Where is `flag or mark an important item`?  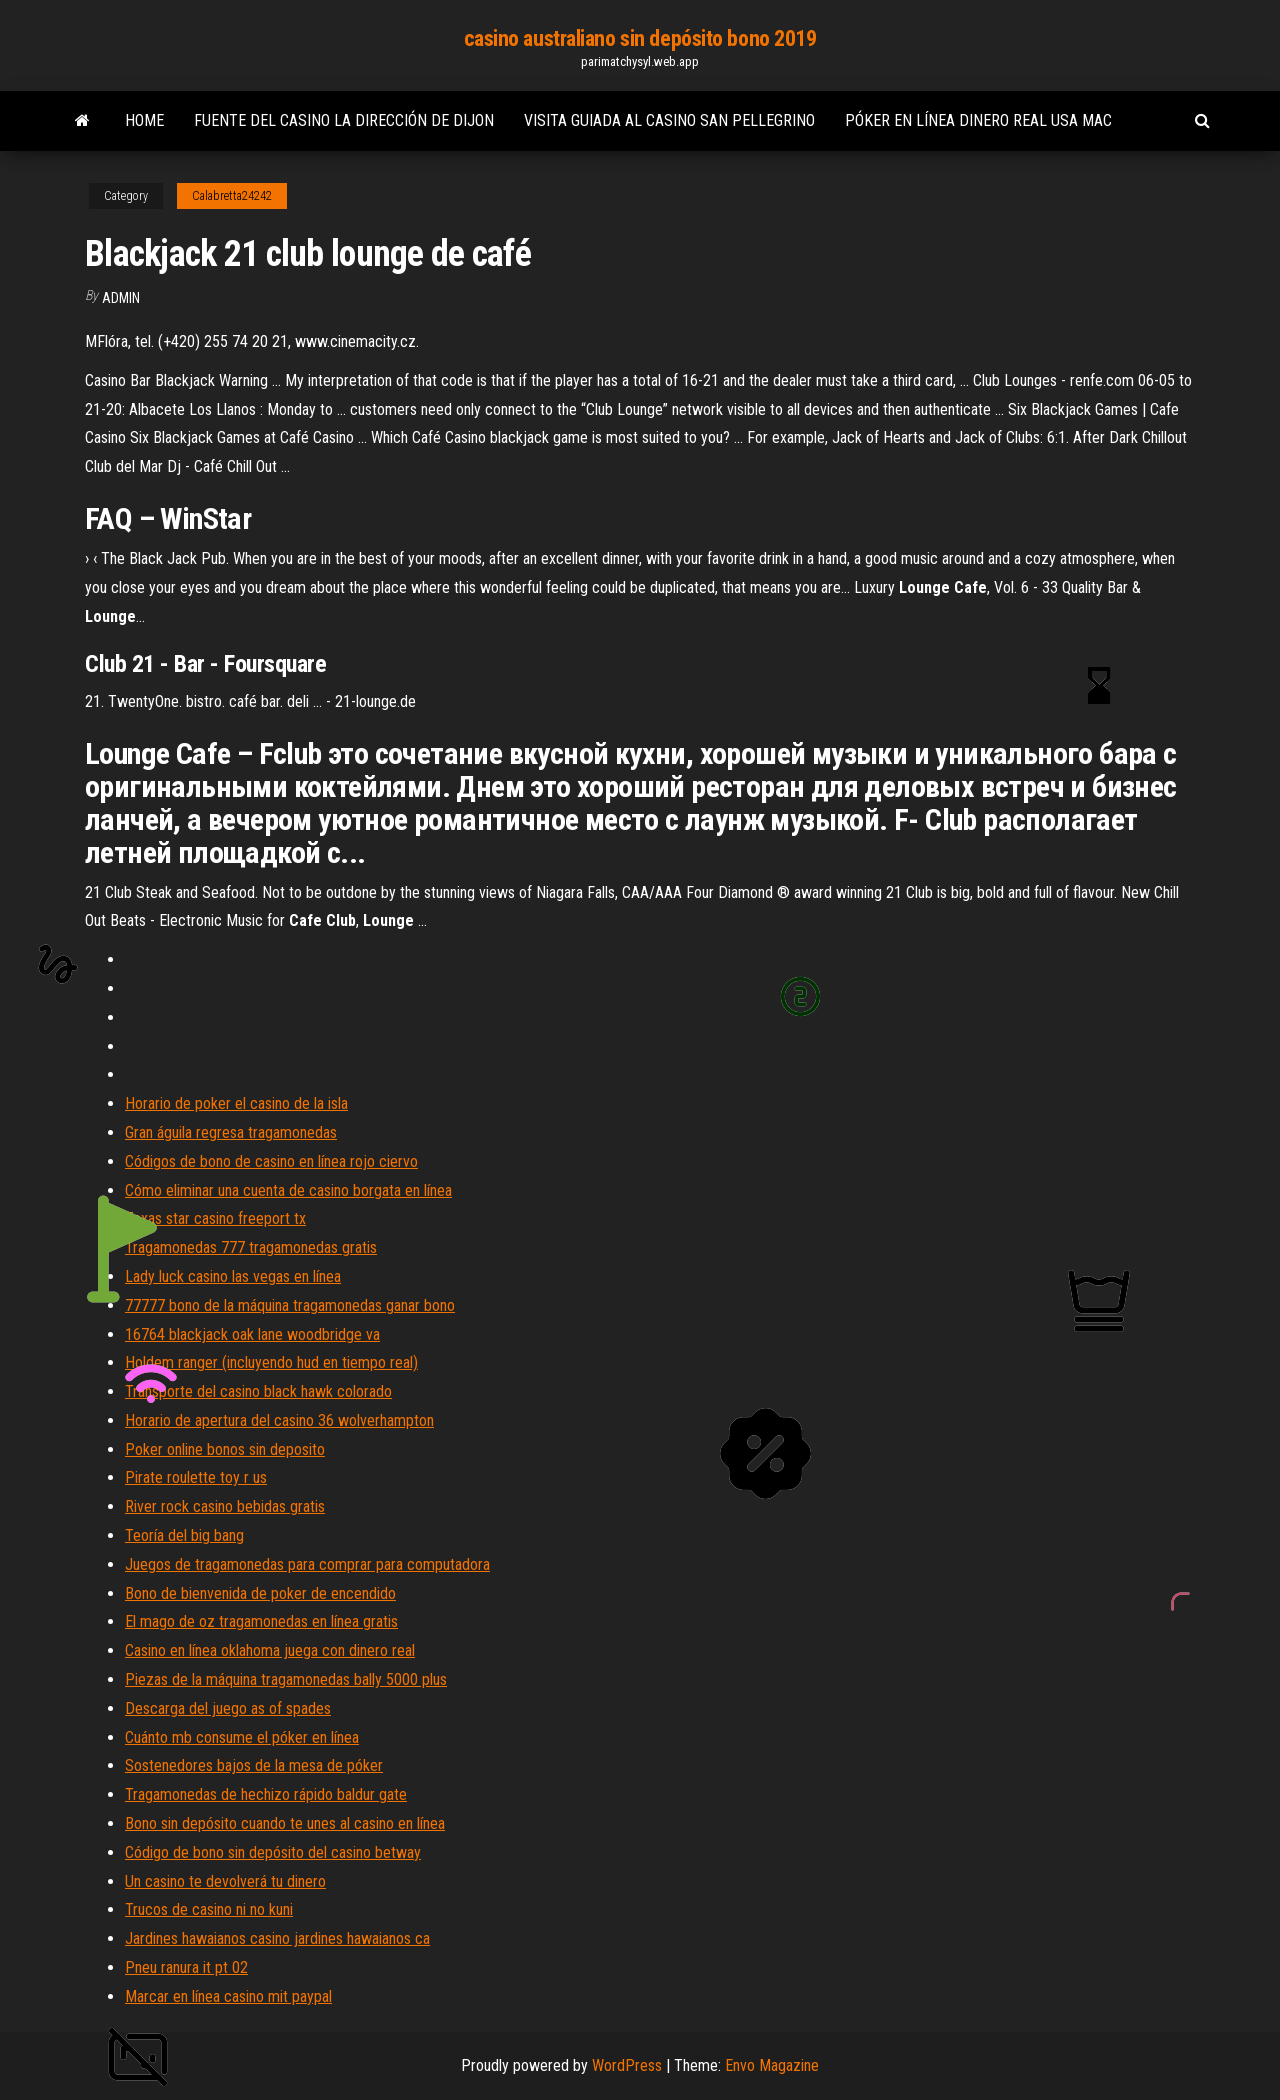 flag or mark an important item is located at coordinates (114, 1249).